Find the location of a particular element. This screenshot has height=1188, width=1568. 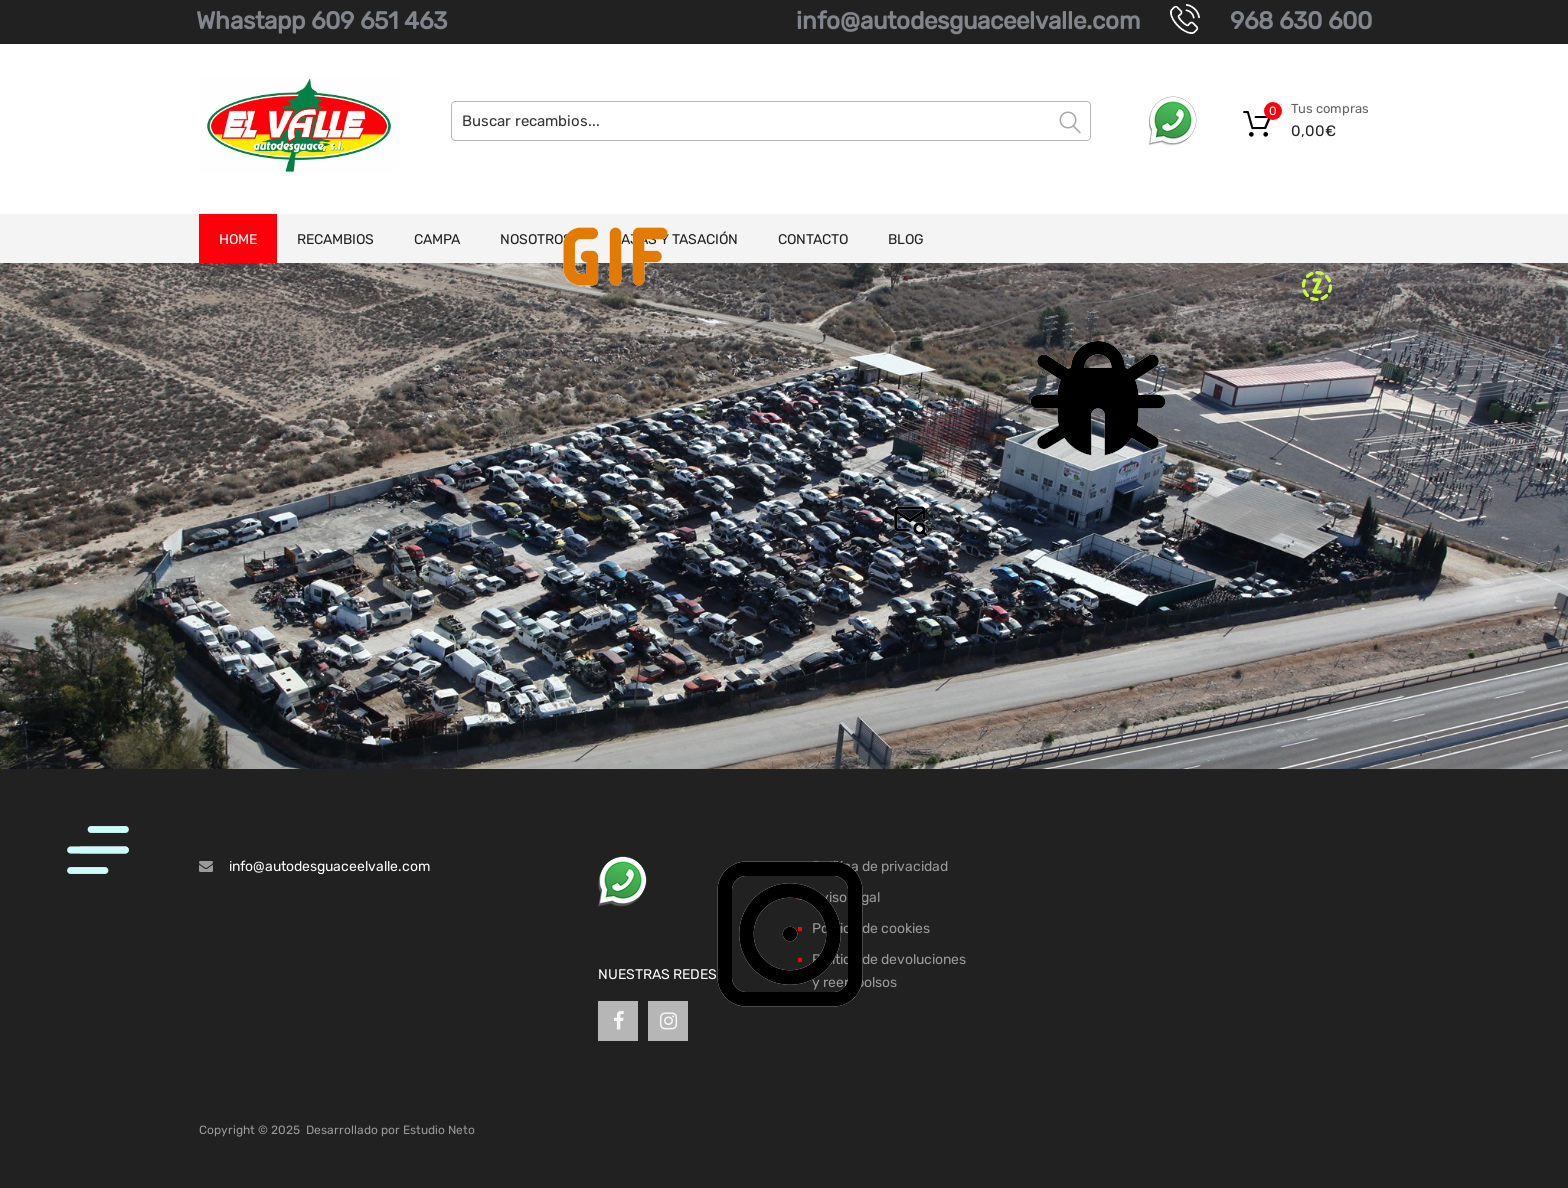

search your emails is located at coordinates (910, 519).